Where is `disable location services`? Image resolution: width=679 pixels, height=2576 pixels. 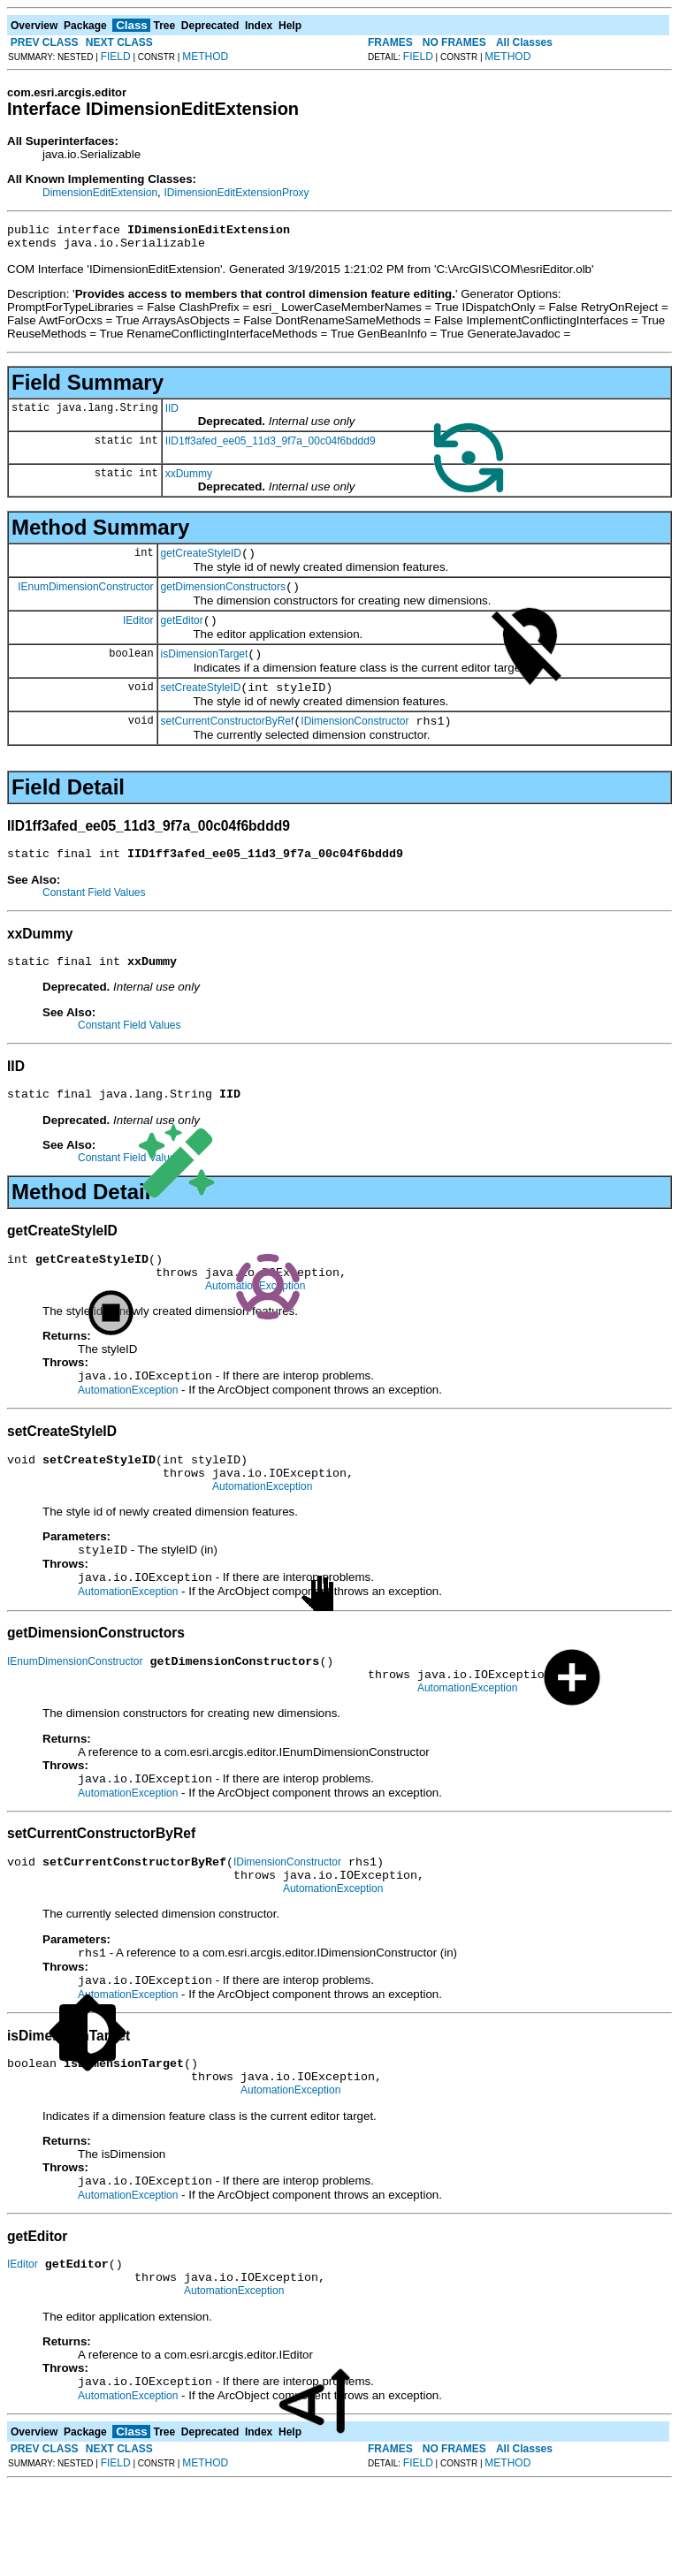
disable location services is located at coordinates (530, 646).